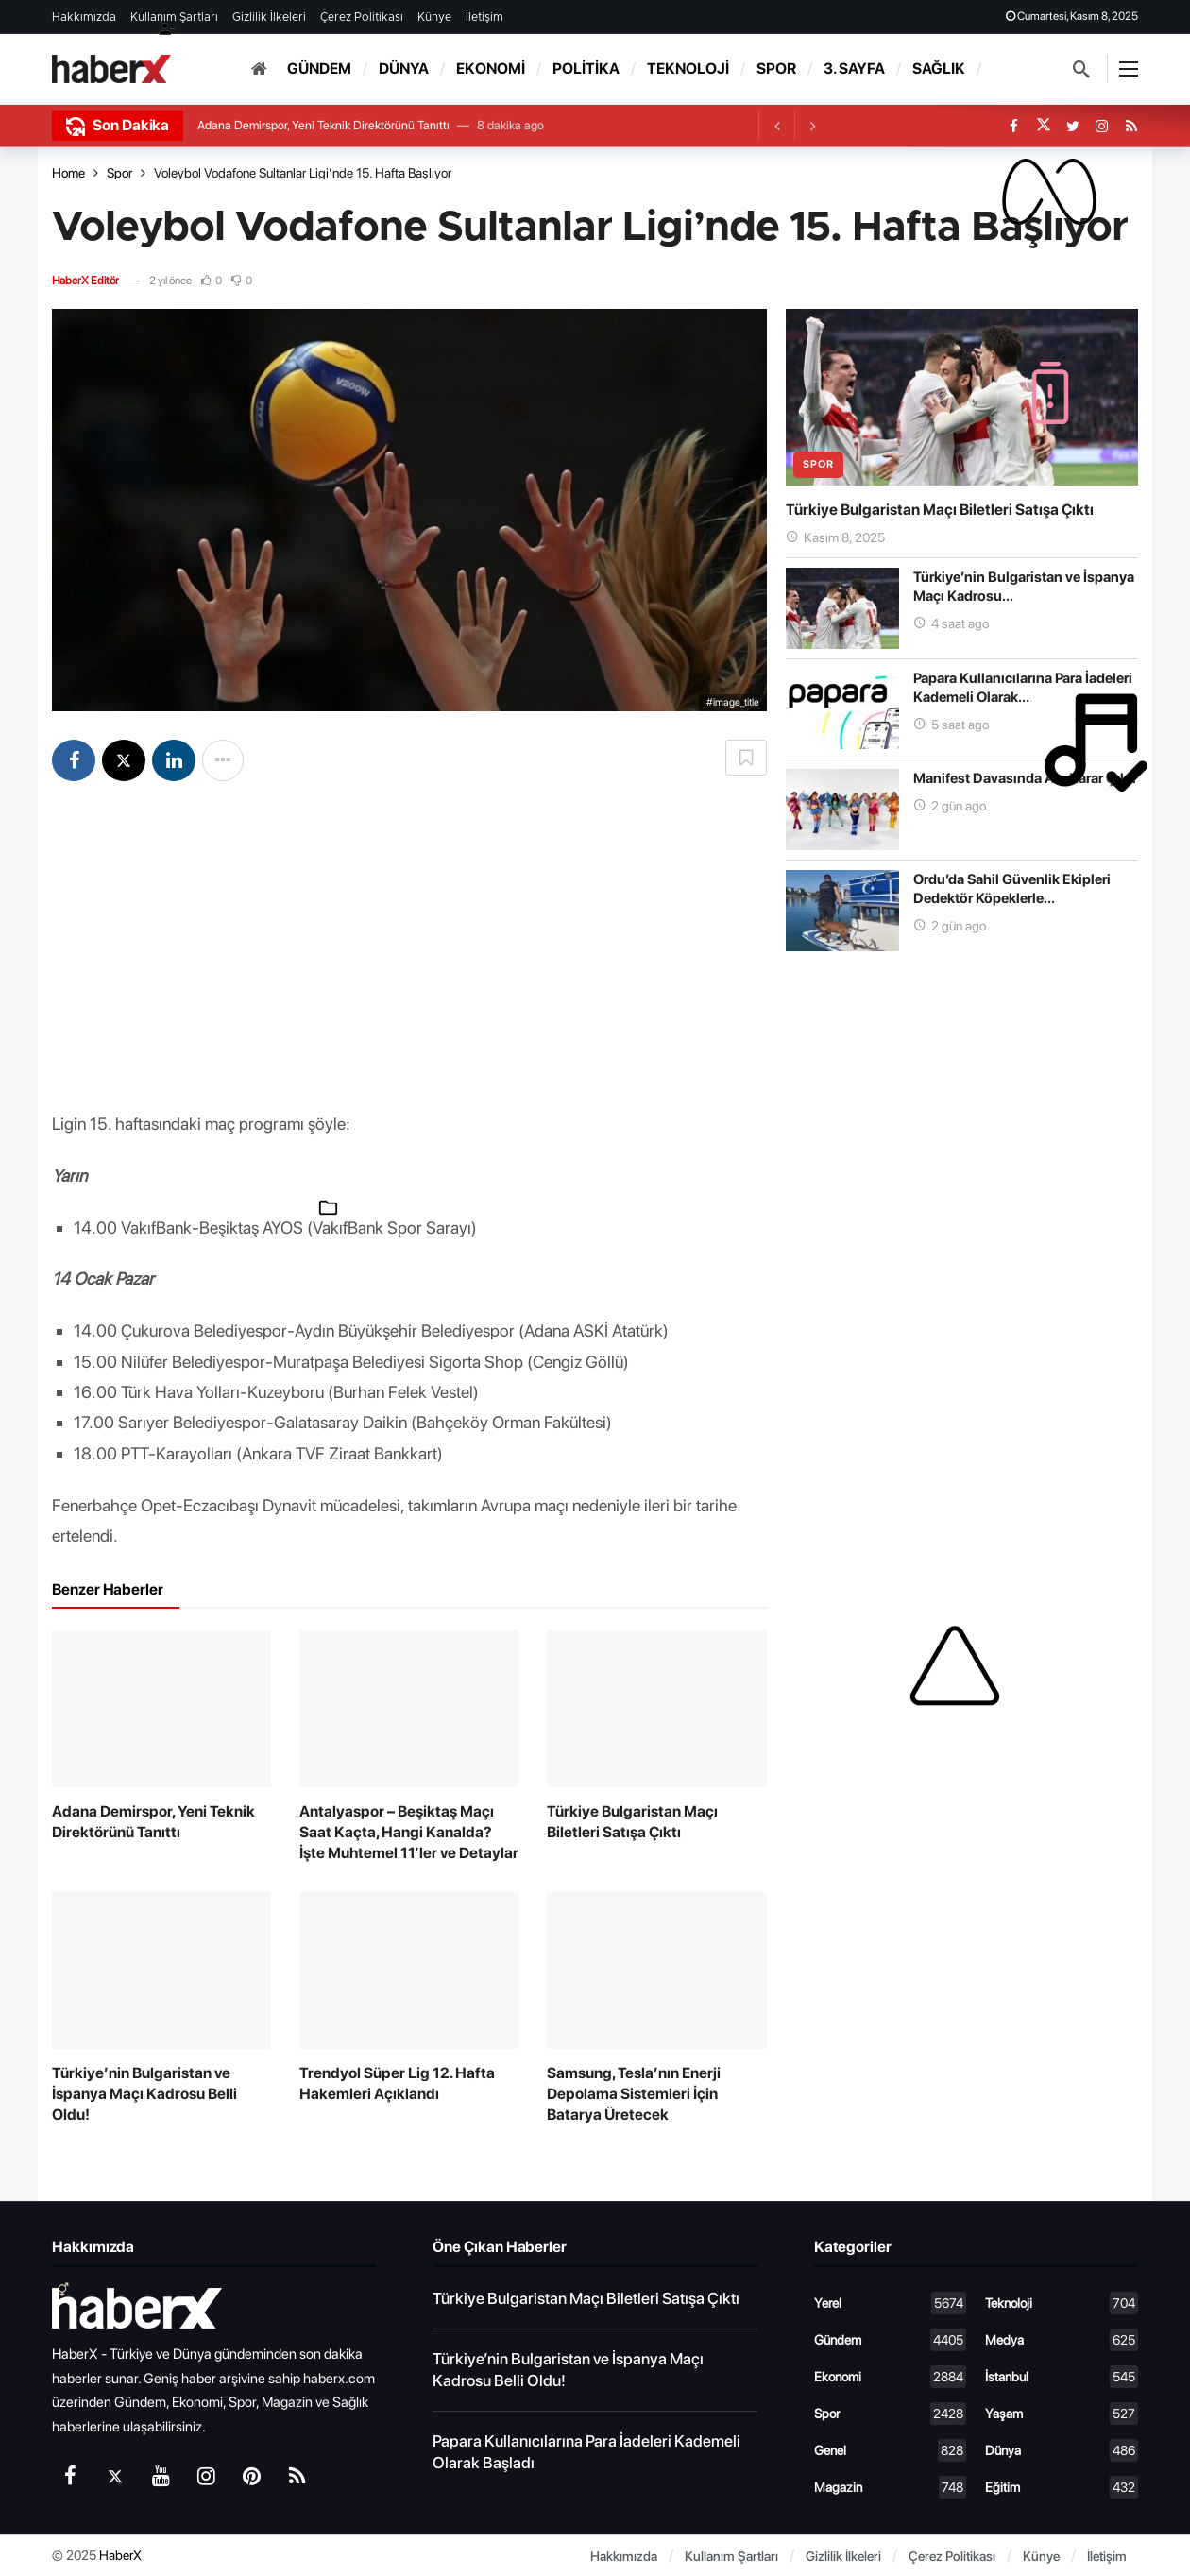 The image size is (1190, 2576). I want to click on access a folder to view its contents, so click(328, 1207).